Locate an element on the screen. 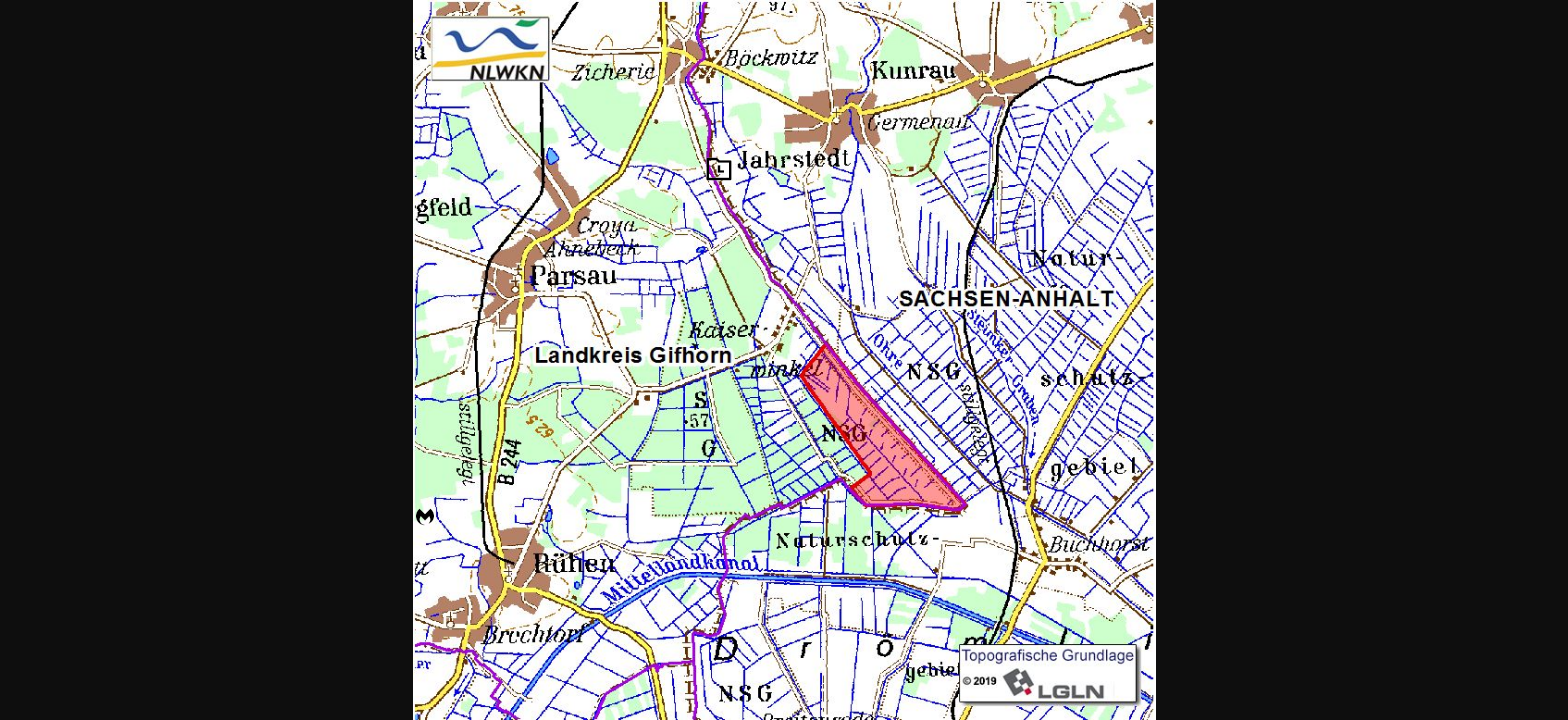  view folder history or previous versions is located at coordinates (719, 169).